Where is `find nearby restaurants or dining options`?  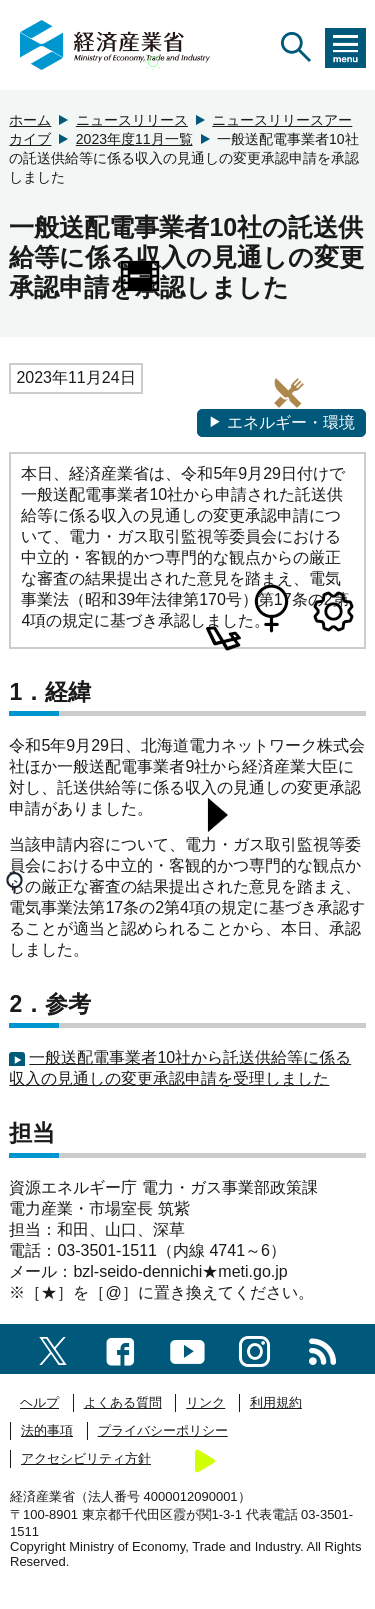
find nearby restaurants or dining options is located at coordinates (289, 393).